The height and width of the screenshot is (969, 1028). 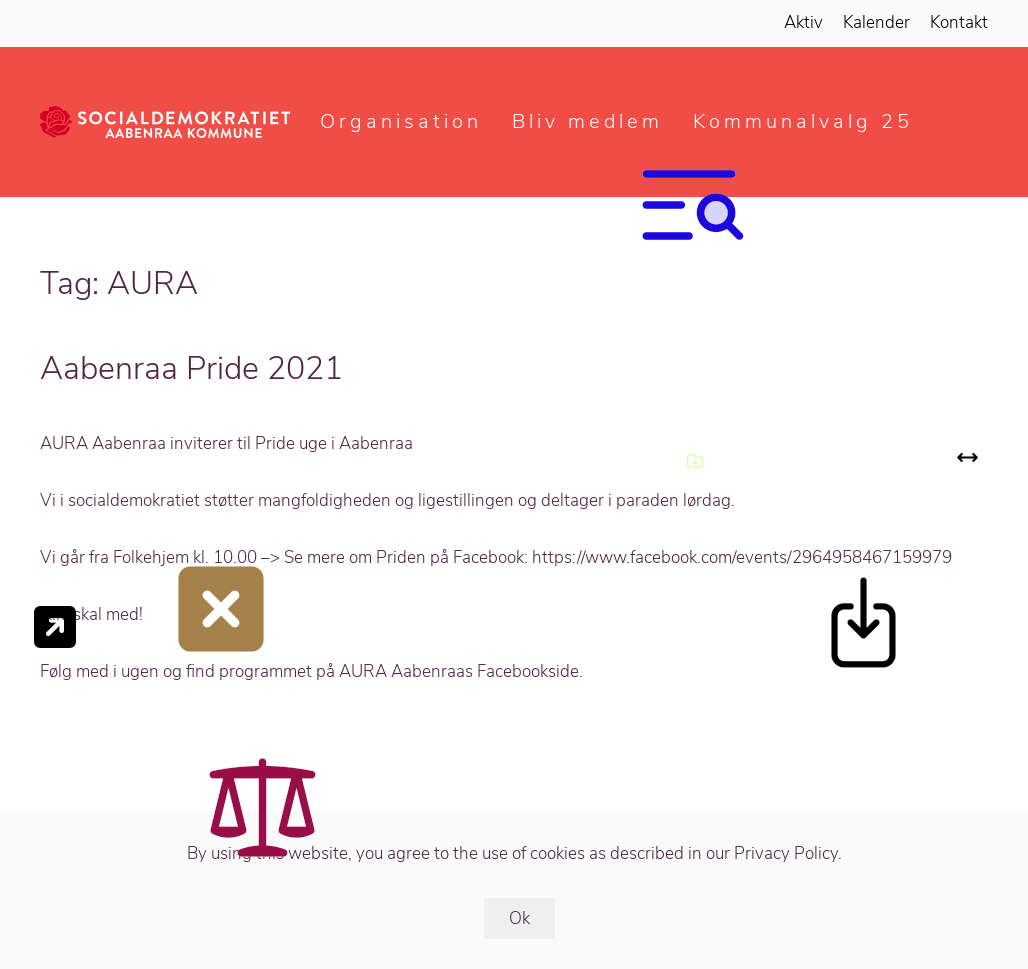 I want to click on access legal or compliance settings, so click(x=262, y=807).